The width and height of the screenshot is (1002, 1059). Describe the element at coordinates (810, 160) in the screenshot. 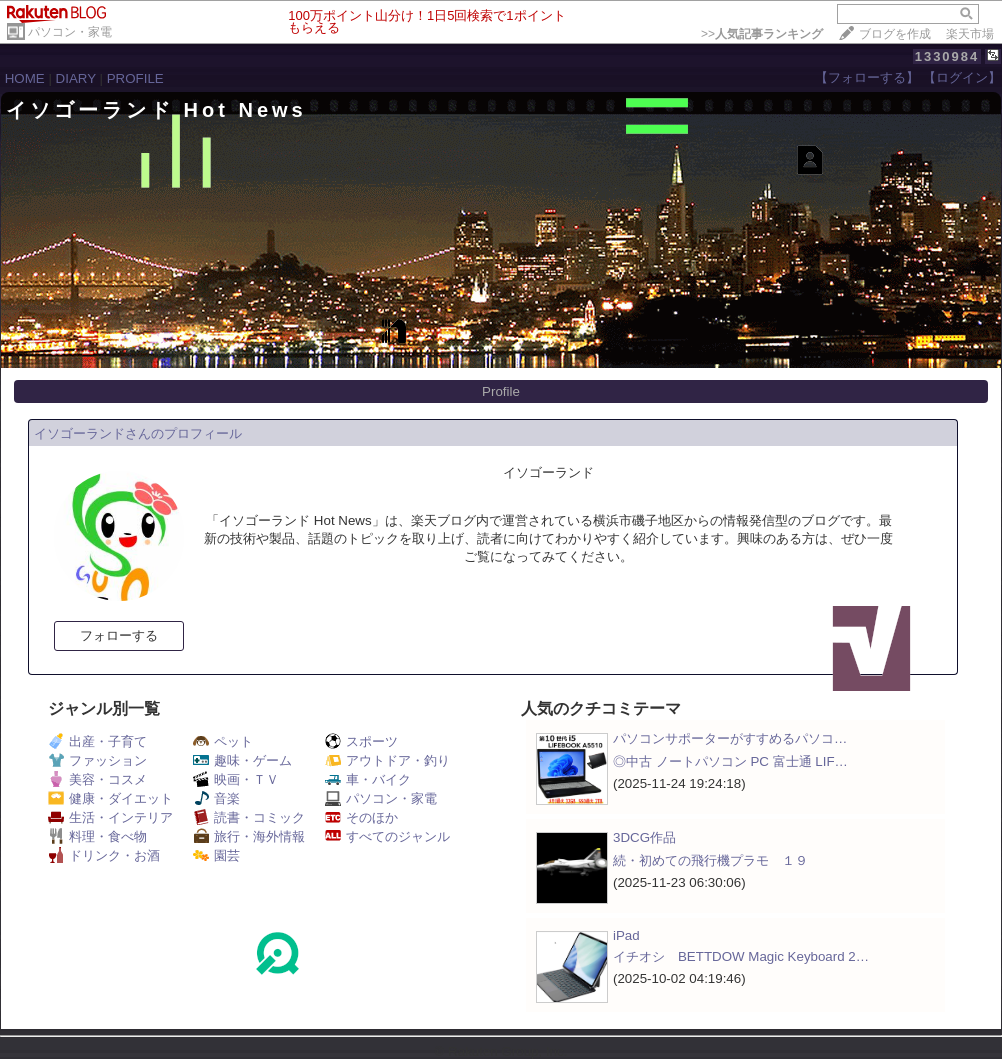

I see `view user profile document` at that location.